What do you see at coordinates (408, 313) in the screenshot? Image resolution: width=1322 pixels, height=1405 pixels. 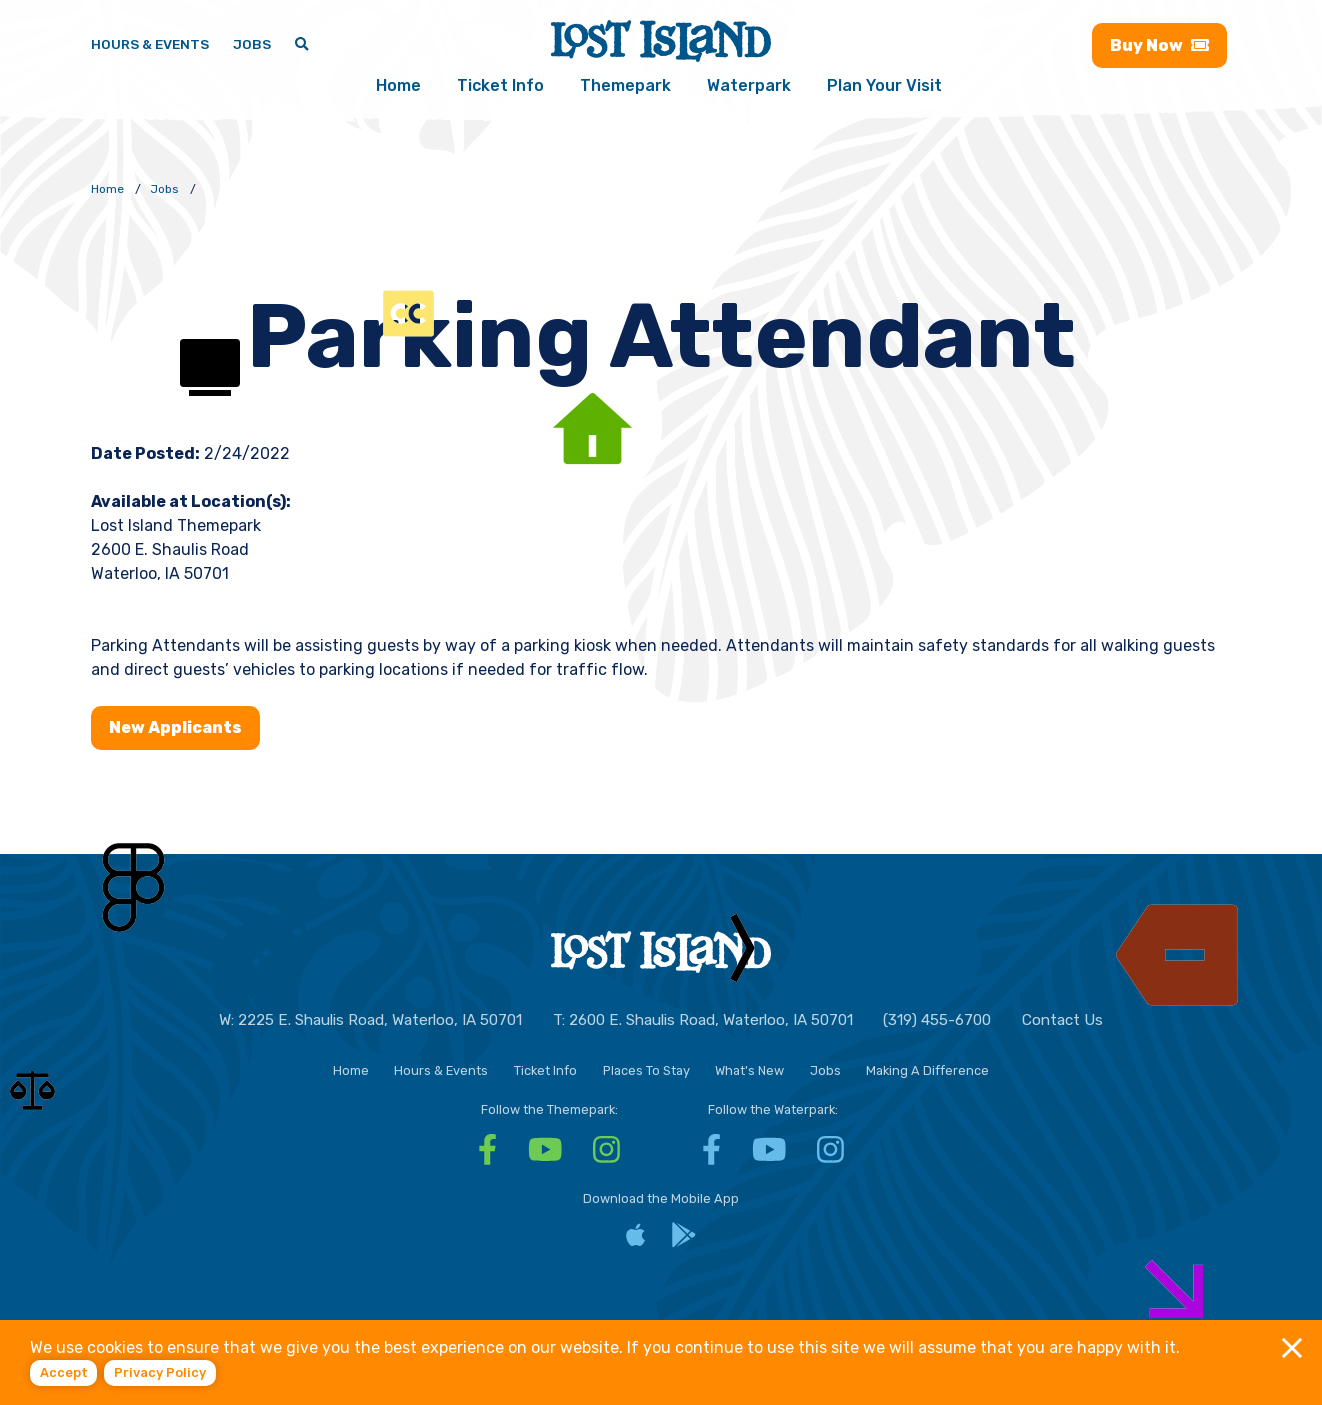 I see `enable closed captions for video content` at bounding box center [408, 313].